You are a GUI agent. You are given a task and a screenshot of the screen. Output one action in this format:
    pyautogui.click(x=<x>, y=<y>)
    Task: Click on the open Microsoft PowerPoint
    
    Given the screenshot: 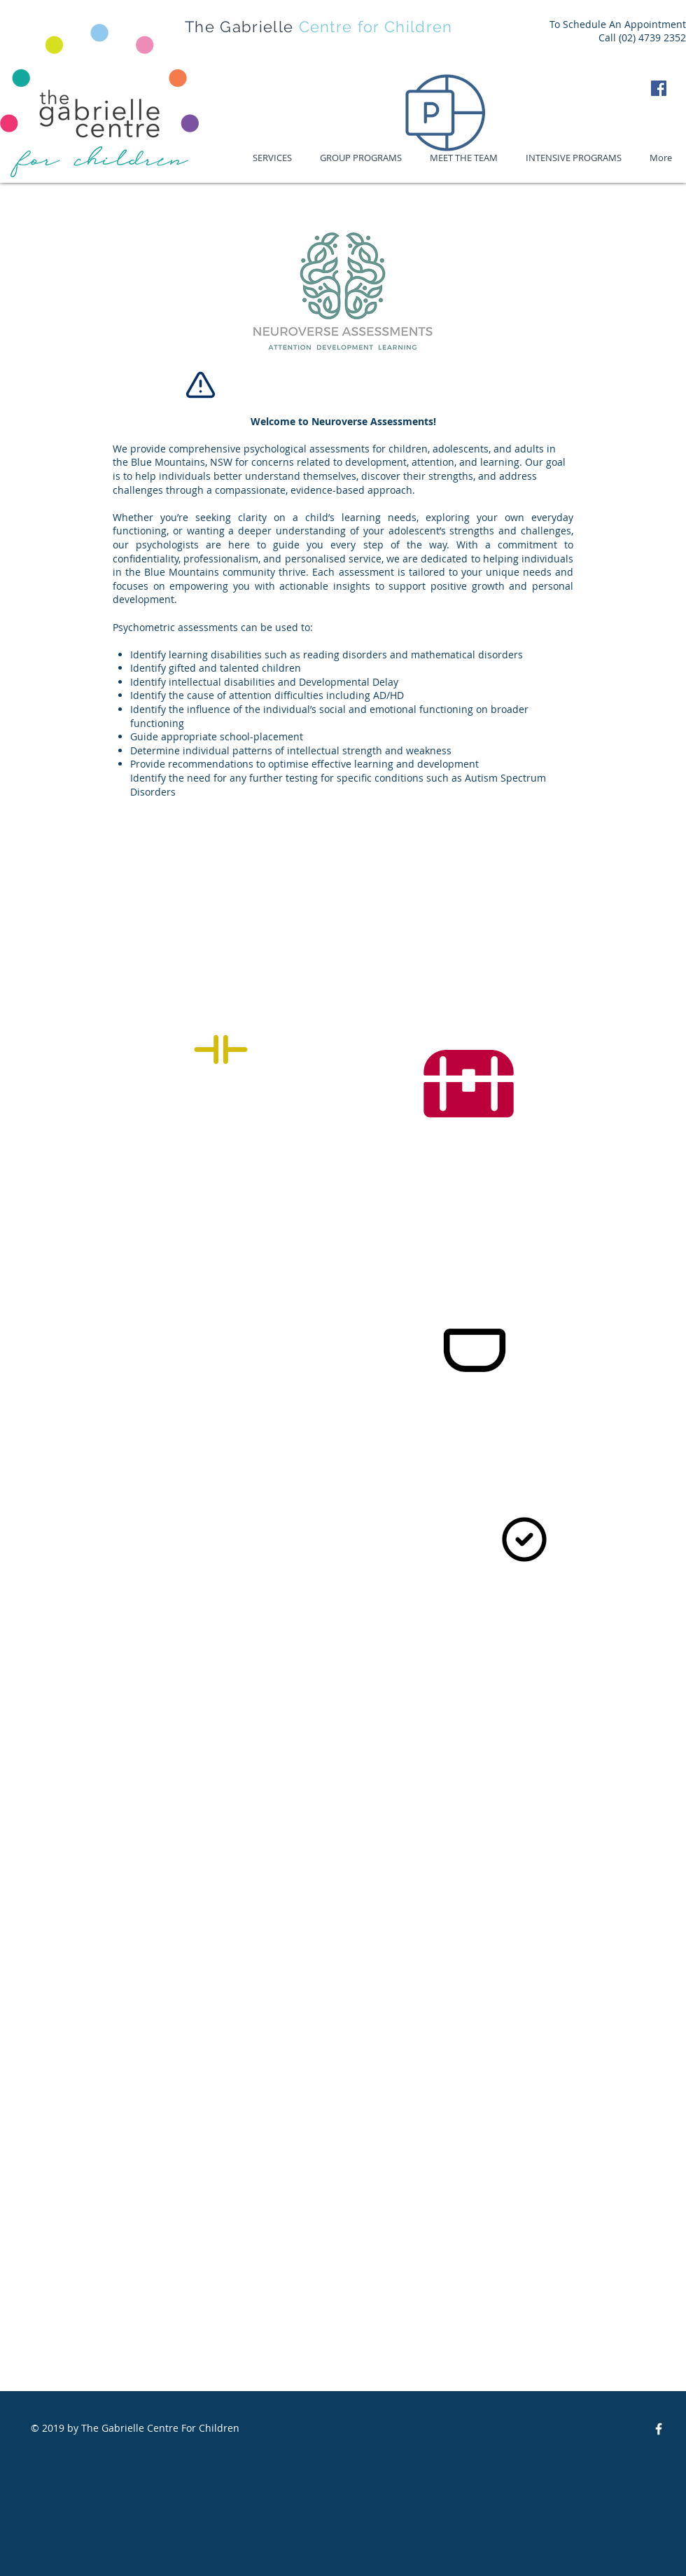 What is the action you would take?
    pyautogui.click(x=444, y=113)
    